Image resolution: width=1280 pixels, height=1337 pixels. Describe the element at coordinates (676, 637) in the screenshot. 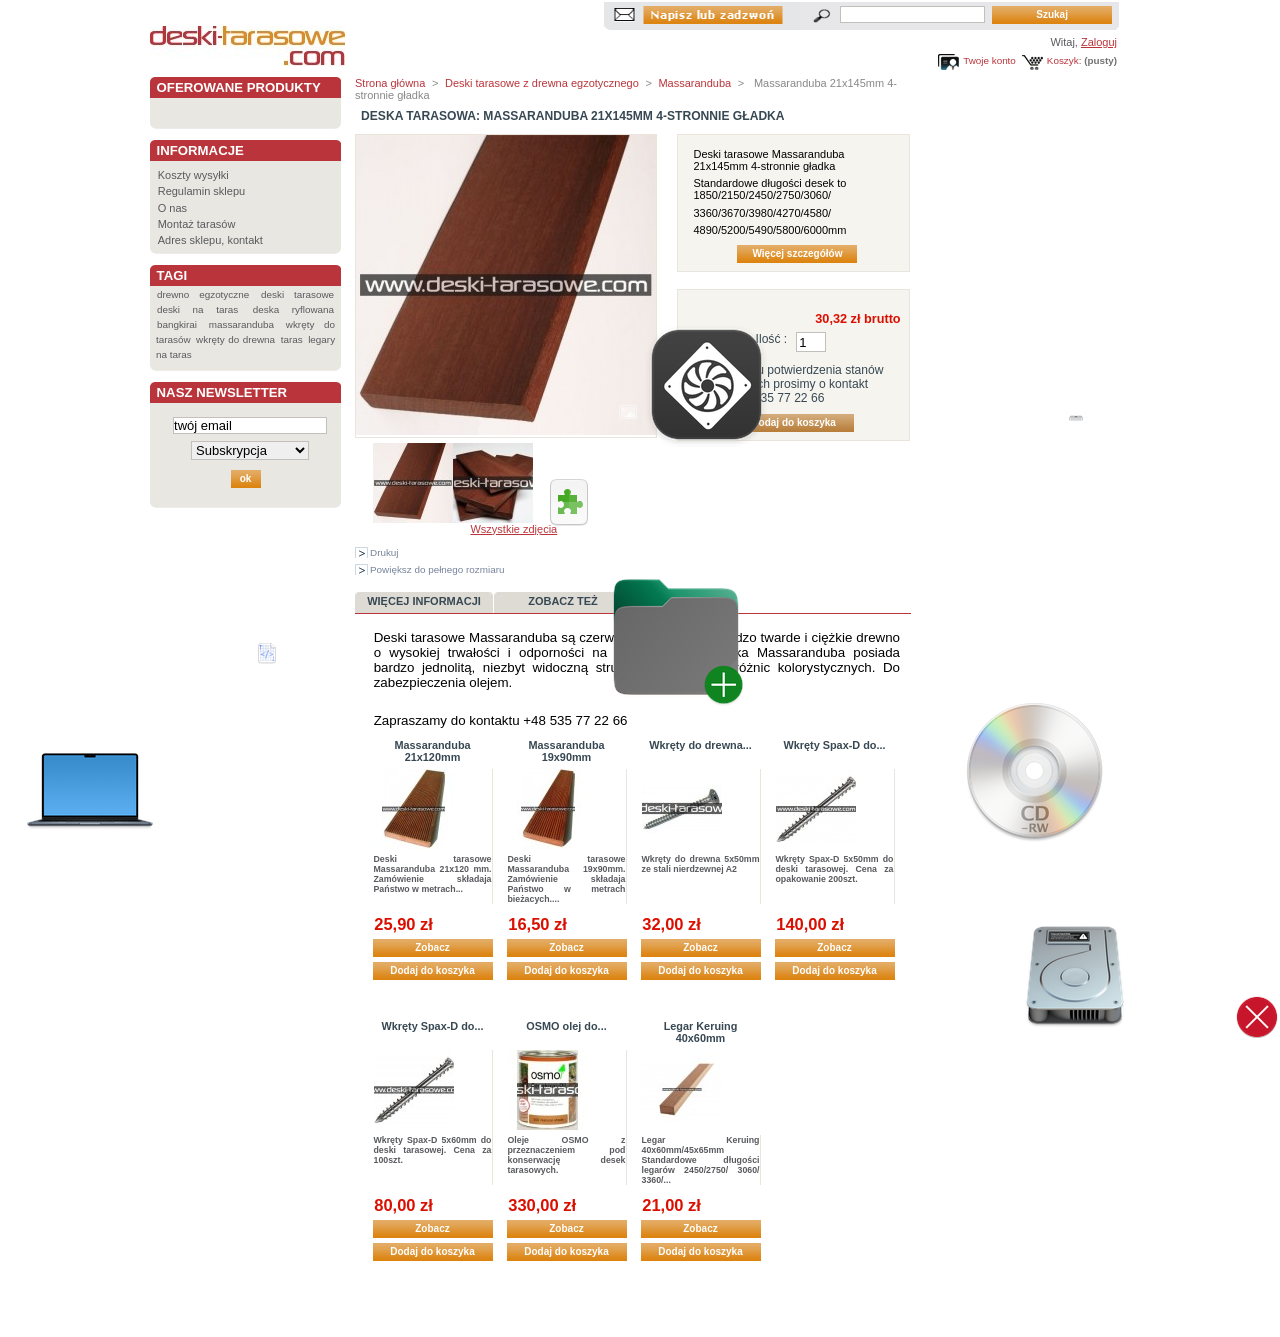

I see `create a new folder` at that location.